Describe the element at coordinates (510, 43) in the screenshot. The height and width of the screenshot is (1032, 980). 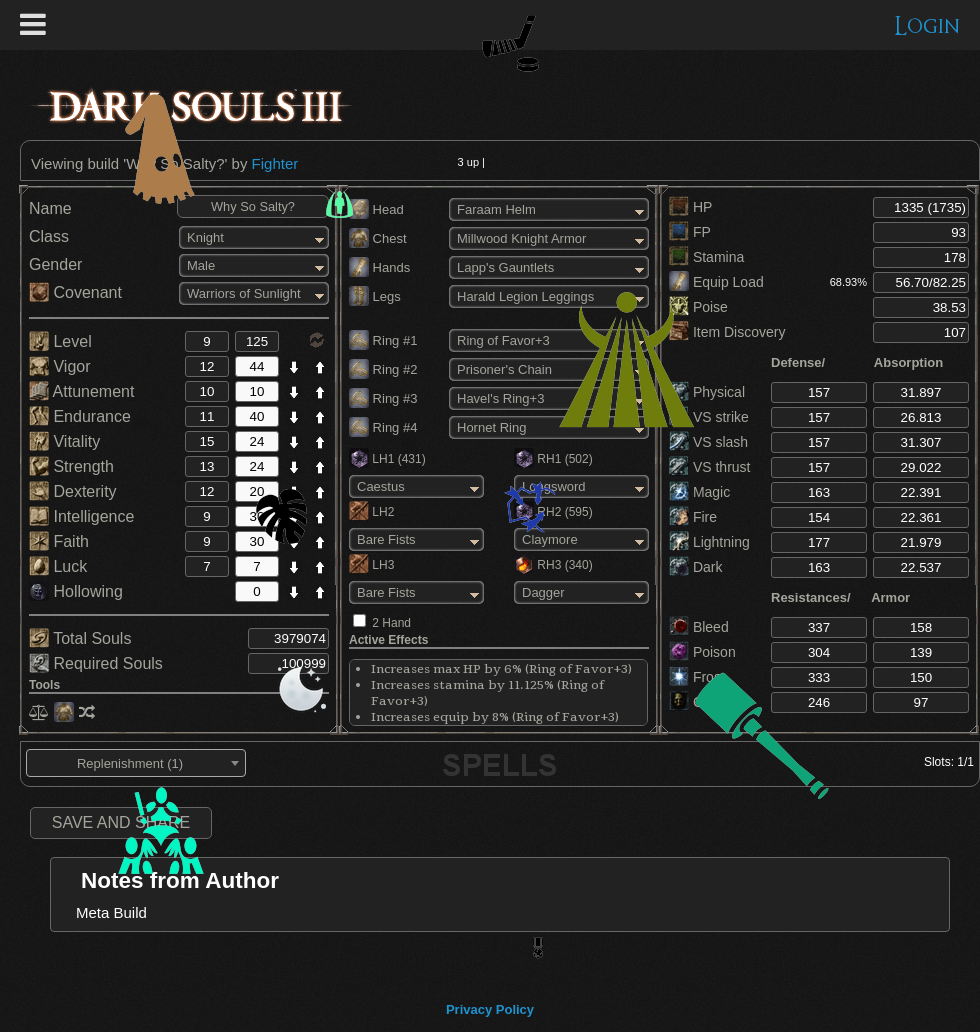
I see `access hockey game or sports content` at that location.